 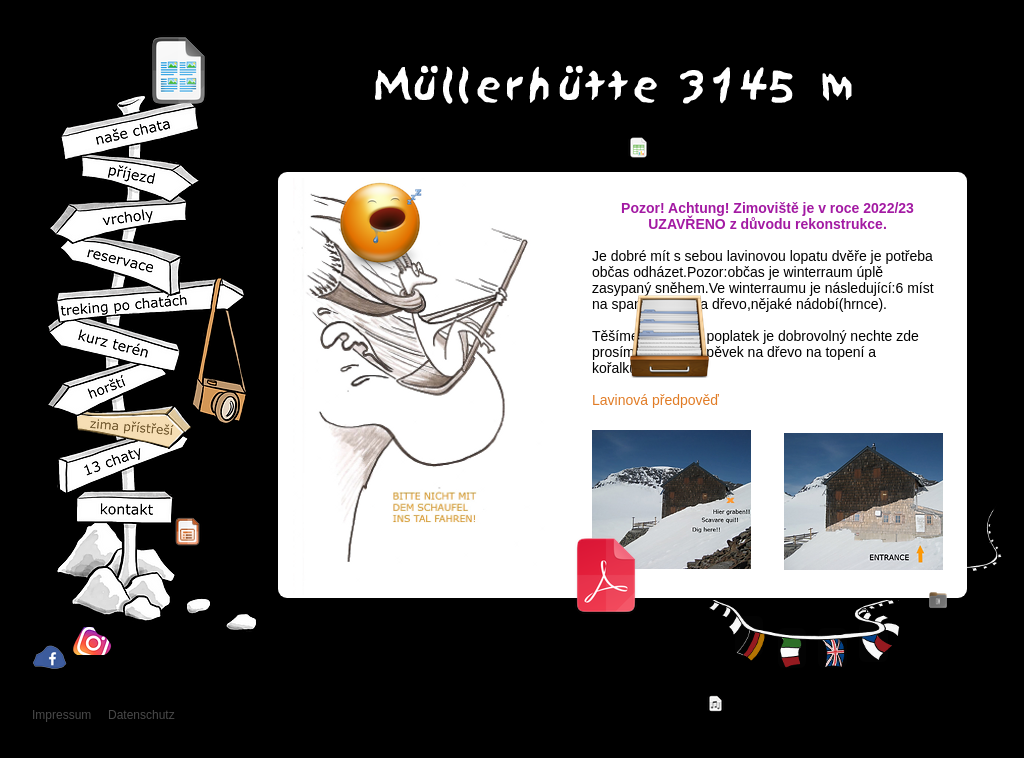 I want to click on open templates folder, so click(x=938, y=600).